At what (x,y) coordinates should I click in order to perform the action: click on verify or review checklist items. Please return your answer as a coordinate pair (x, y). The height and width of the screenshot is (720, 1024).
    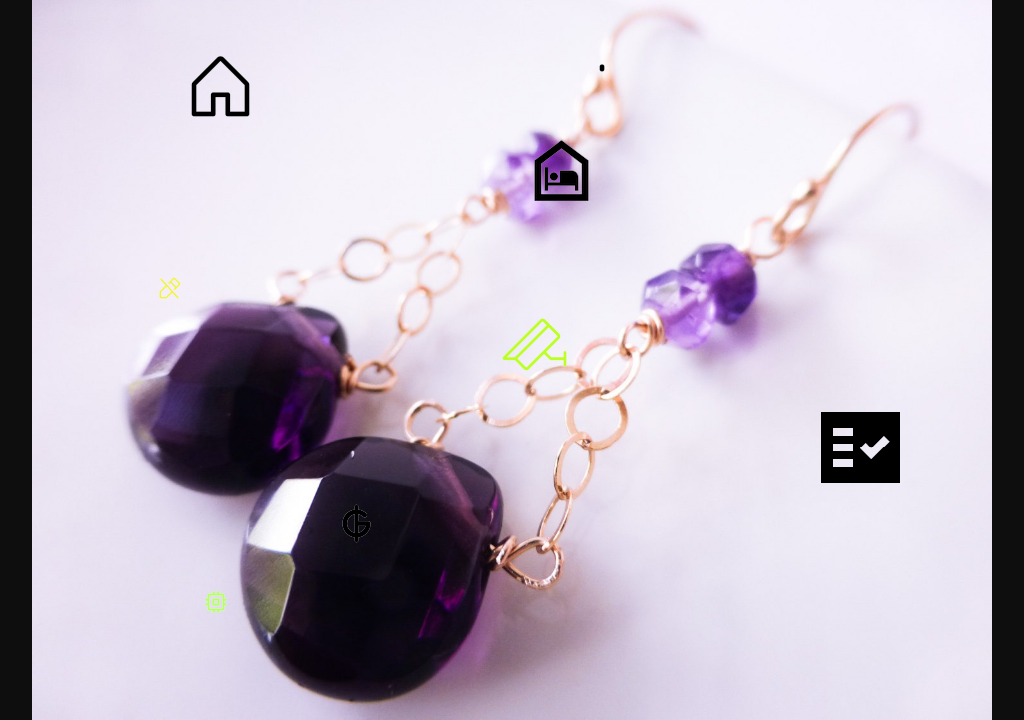
    Looking at the image, I should click on (860, 447).